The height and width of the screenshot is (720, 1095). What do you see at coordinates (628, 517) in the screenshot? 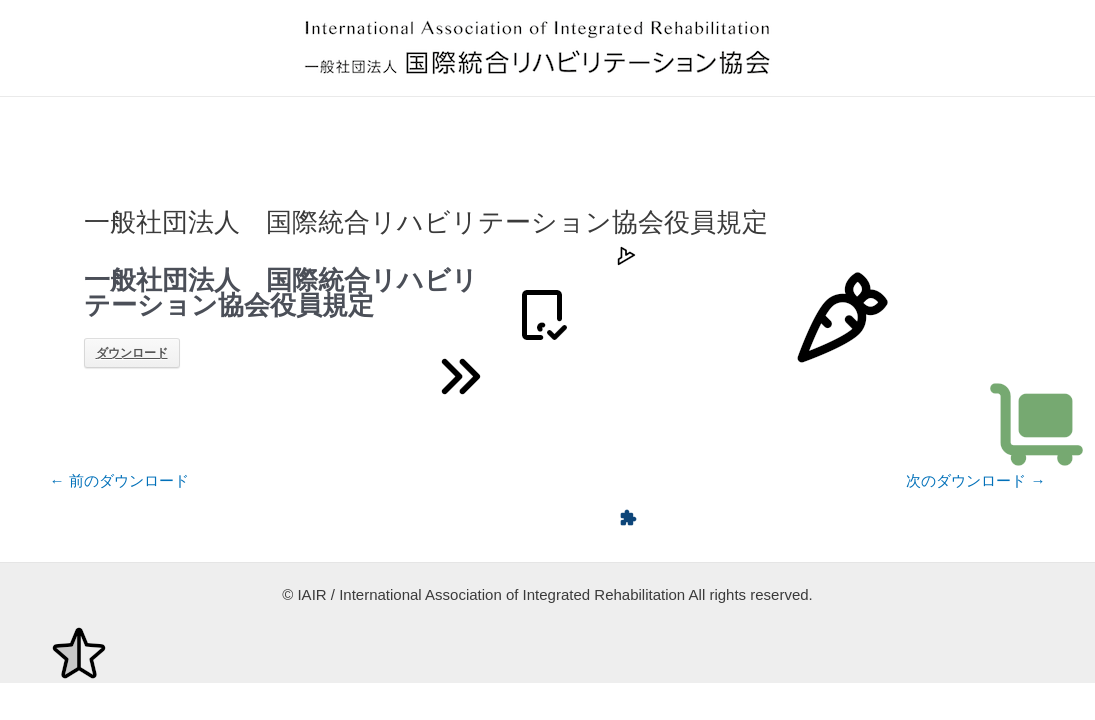
I see `access plugins or extensions` at bounding box center [628, 517].